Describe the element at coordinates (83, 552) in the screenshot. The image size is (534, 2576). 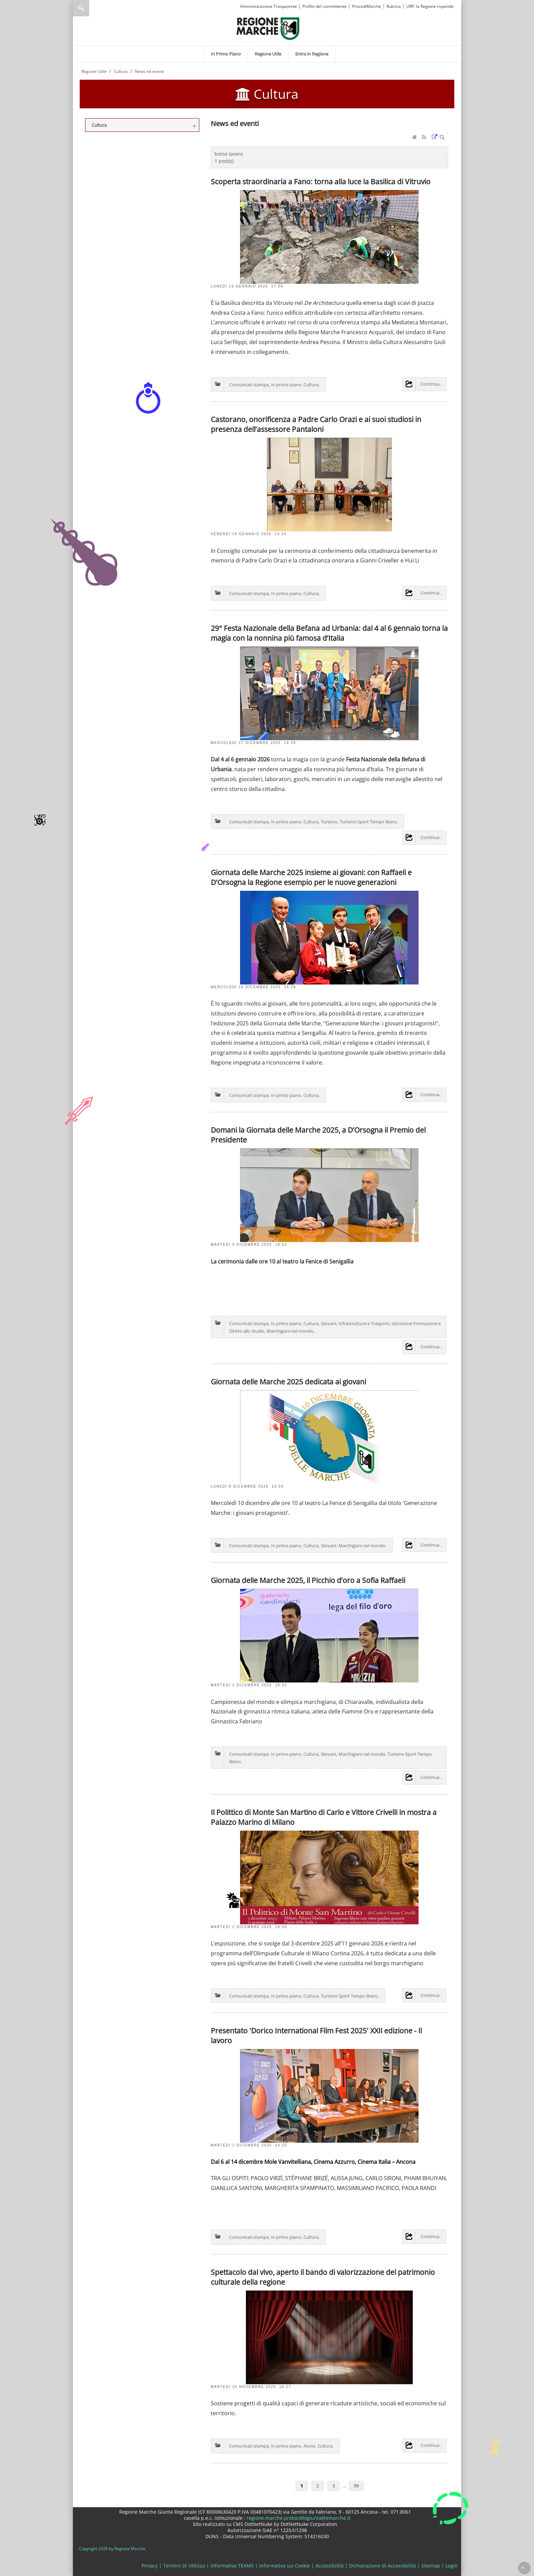
I see `equip or select a beam weapon` at that location.